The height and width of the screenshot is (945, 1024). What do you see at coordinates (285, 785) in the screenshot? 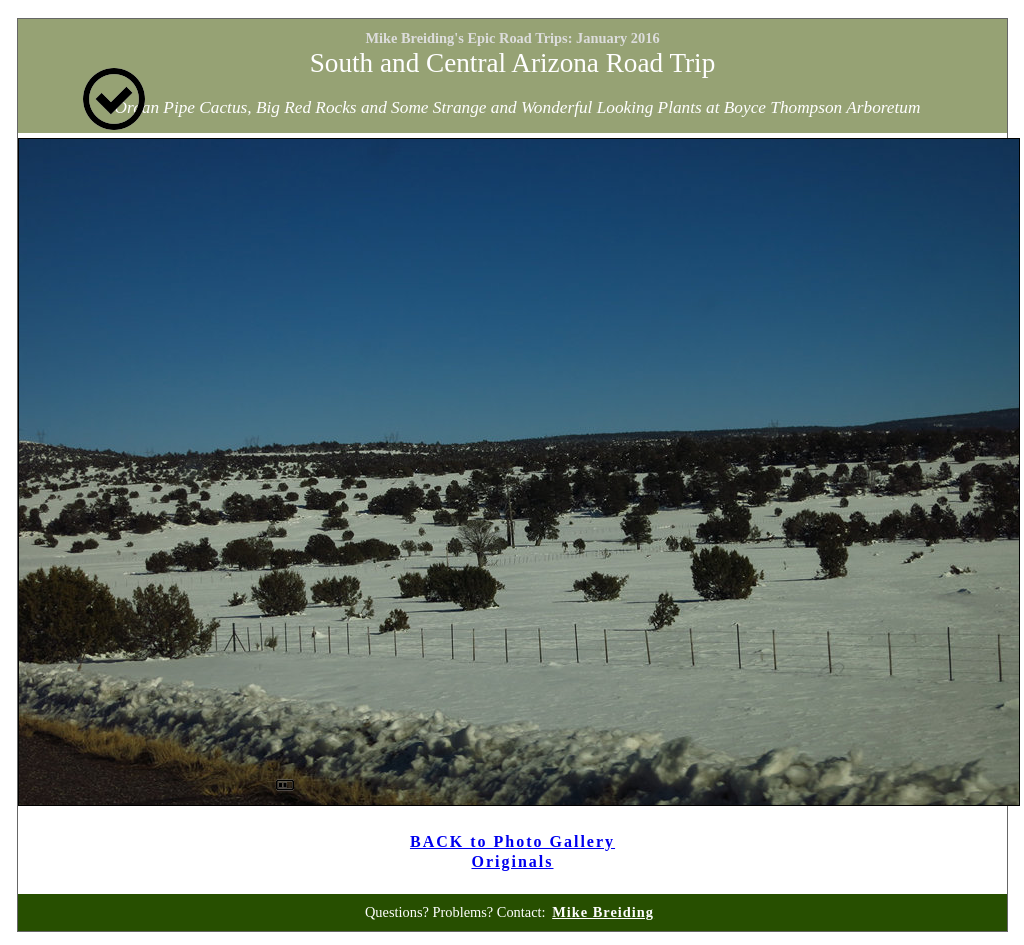
I see `indicates battery at 50% charge` at bounding box center [285, 785].